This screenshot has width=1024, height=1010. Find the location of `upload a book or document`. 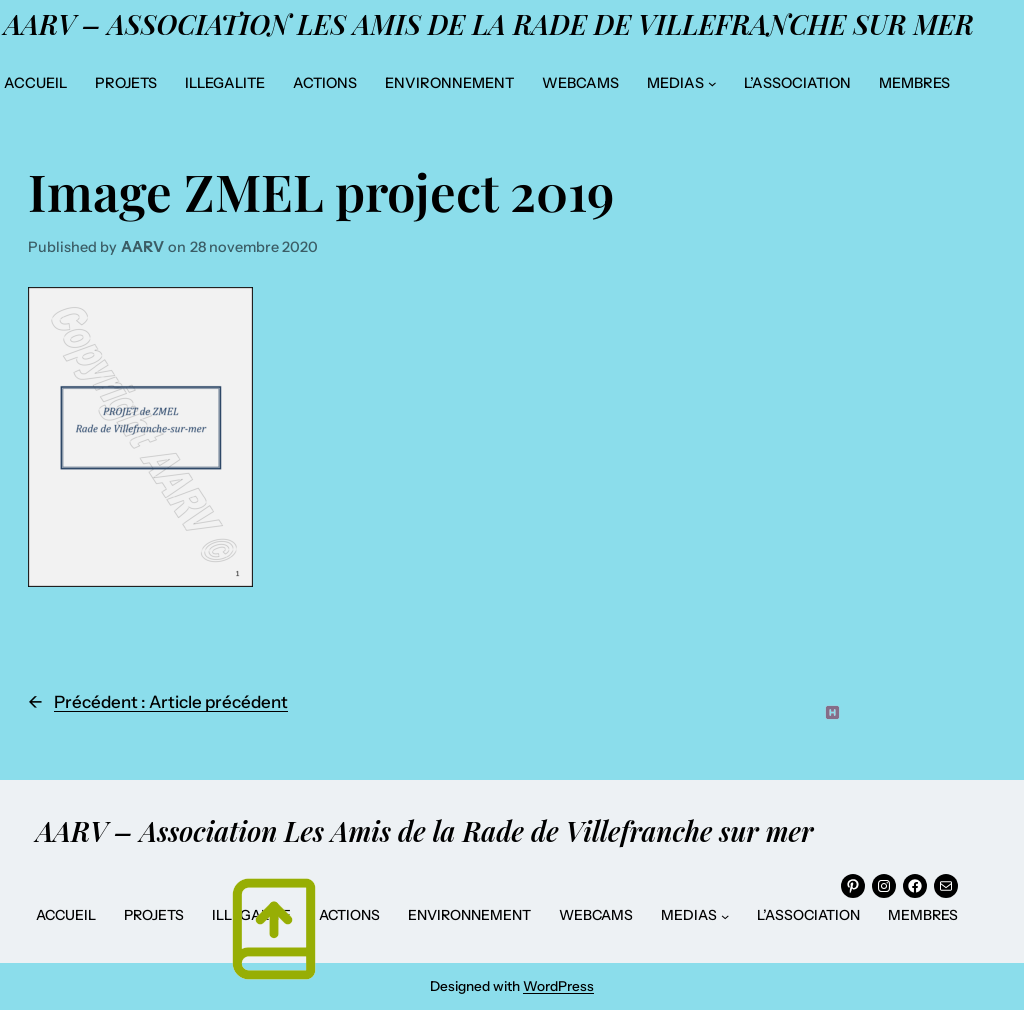

upload a book or document is located at coordinates (274, 929).